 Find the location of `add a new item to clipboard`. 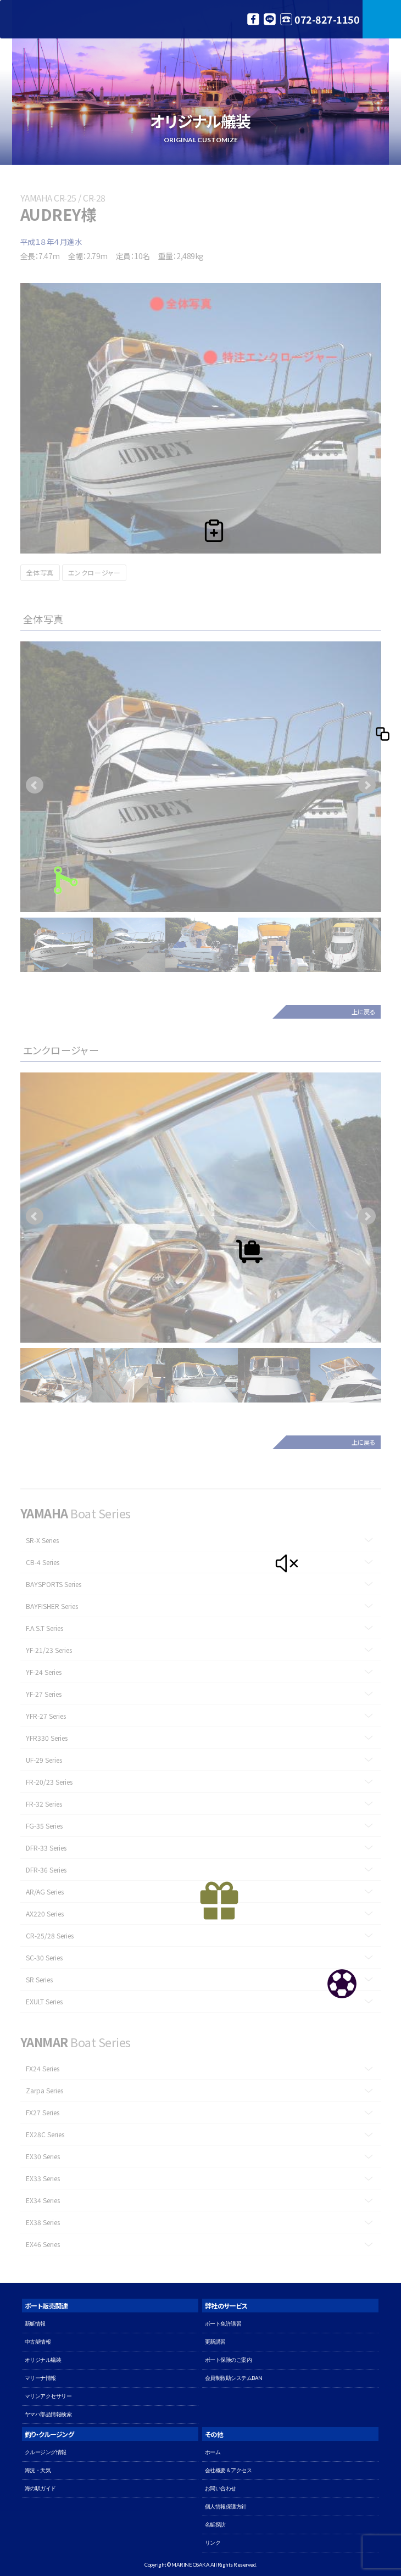

add a new item to clipboard is located at coordinates (214, 530).